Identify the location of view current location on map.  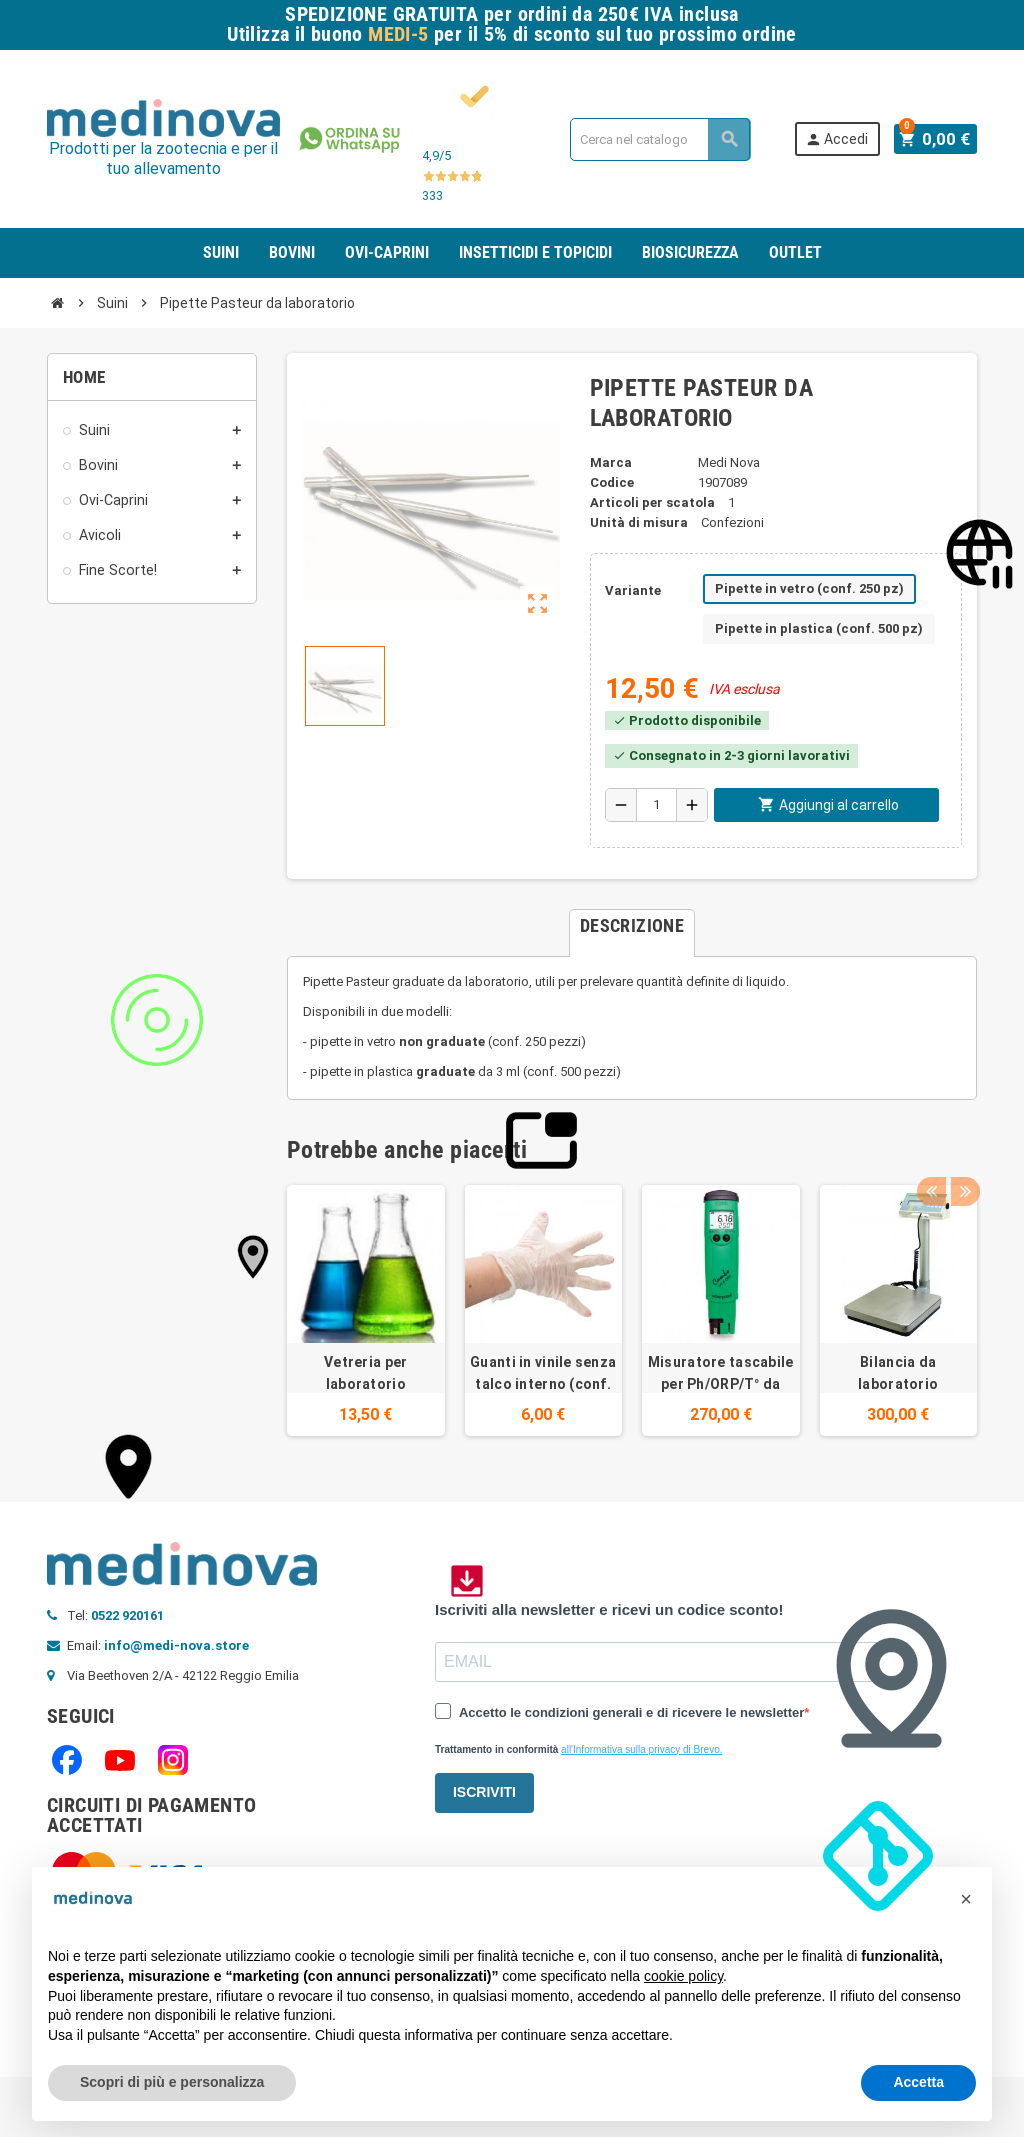
(128, 1467).